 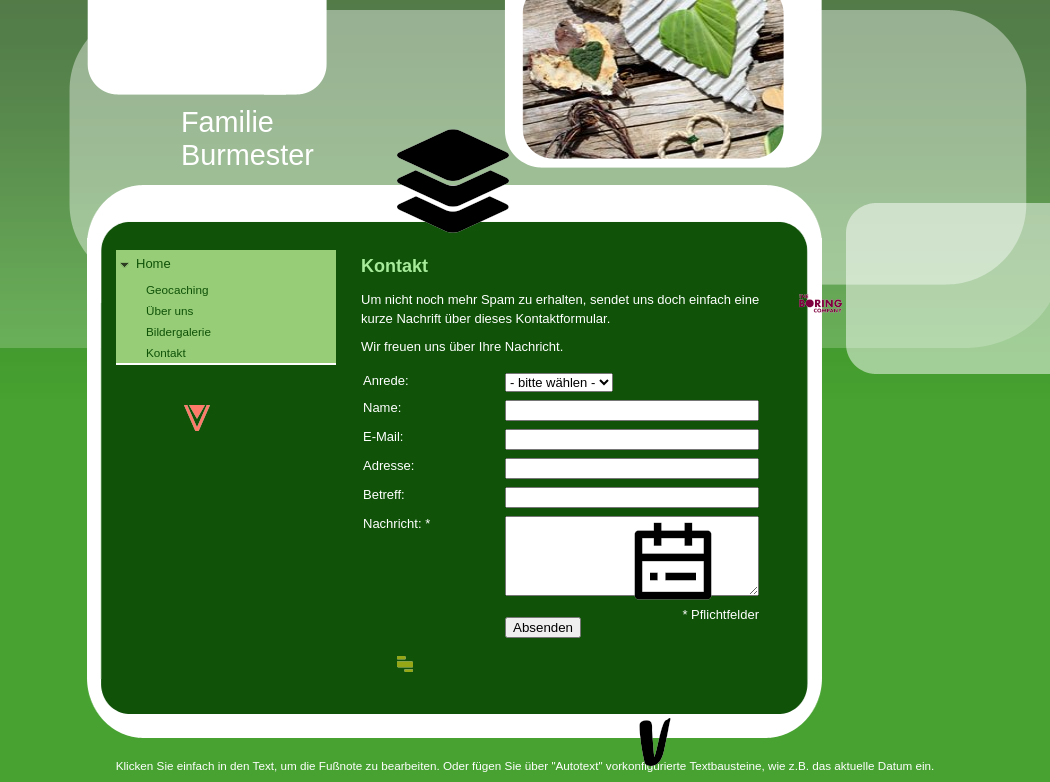 I want to click on view calendar tasks and to-dos, so click(x=673, y=565).